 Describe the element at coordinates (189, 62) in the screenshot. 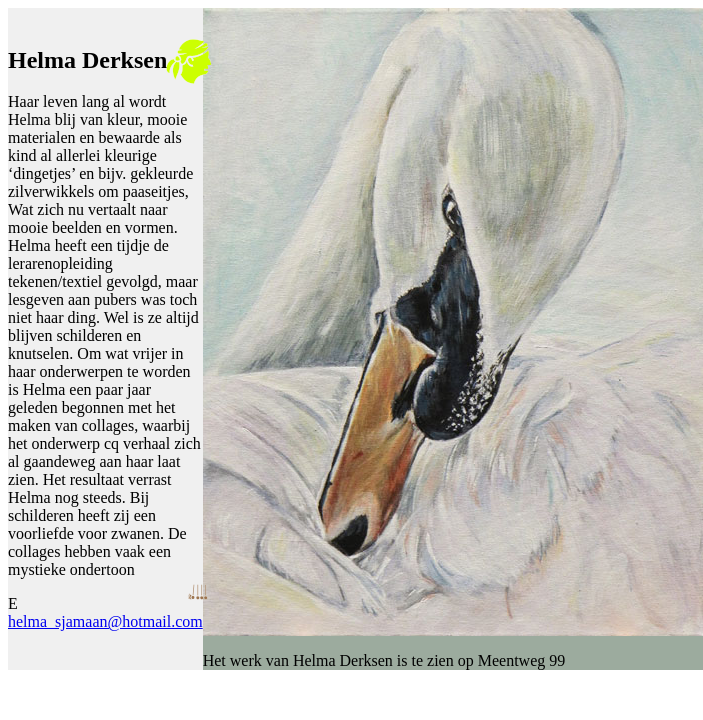

I see `select bandana accessory for character customization` at that location.